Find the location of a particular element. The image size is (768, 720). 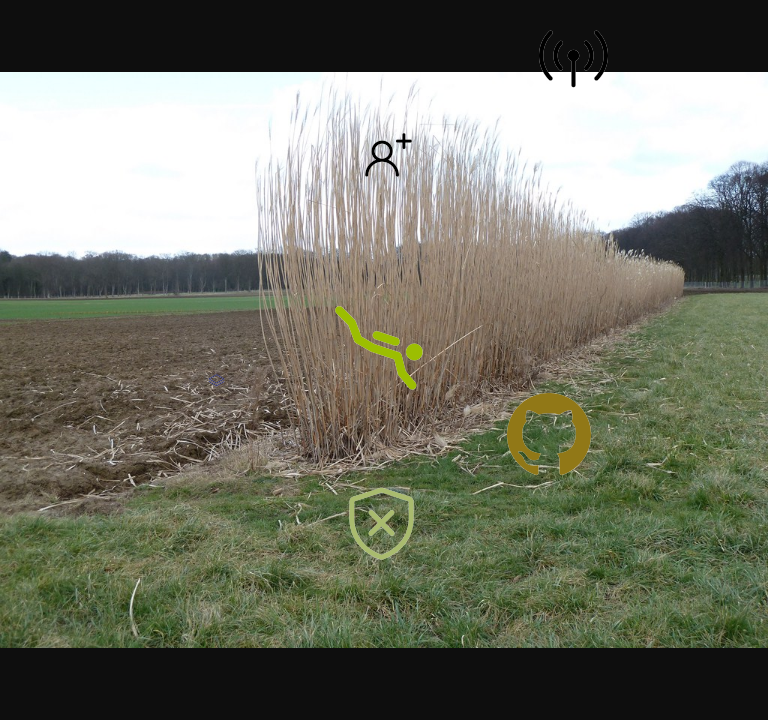

security check failed or blocked is located at coordinates (381, 524).